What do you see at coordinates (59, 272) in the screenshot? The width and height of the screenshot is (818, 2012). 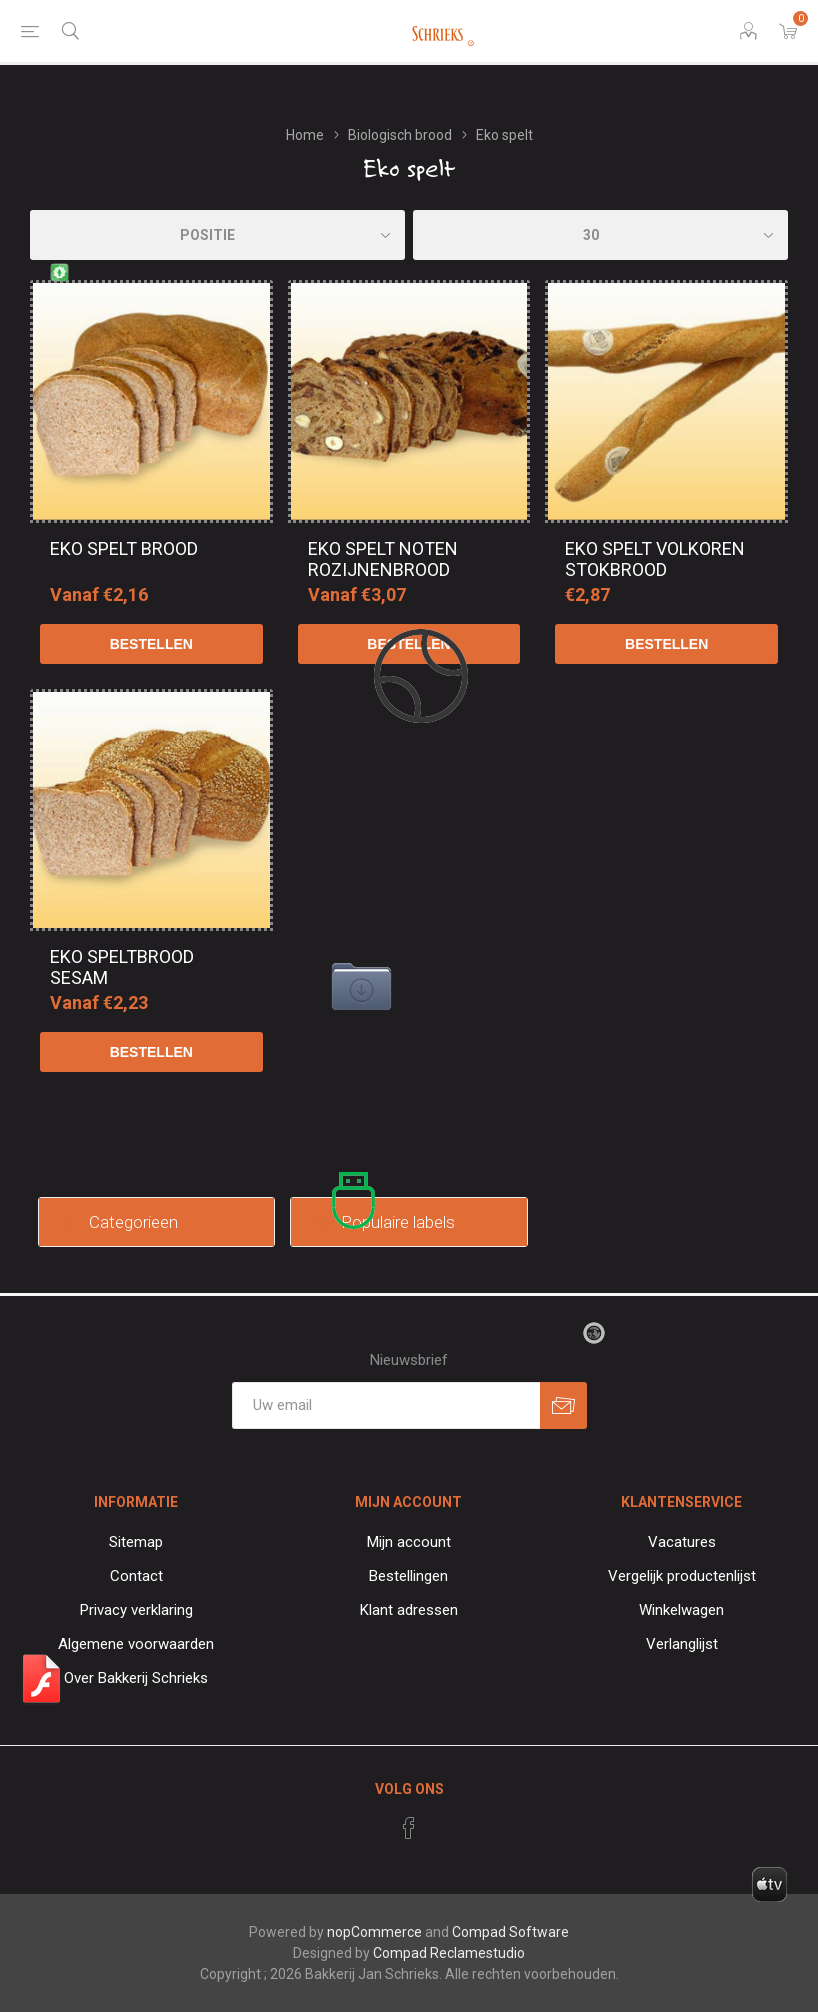 I see `access operating system updates` at bounding box center [59, 272].